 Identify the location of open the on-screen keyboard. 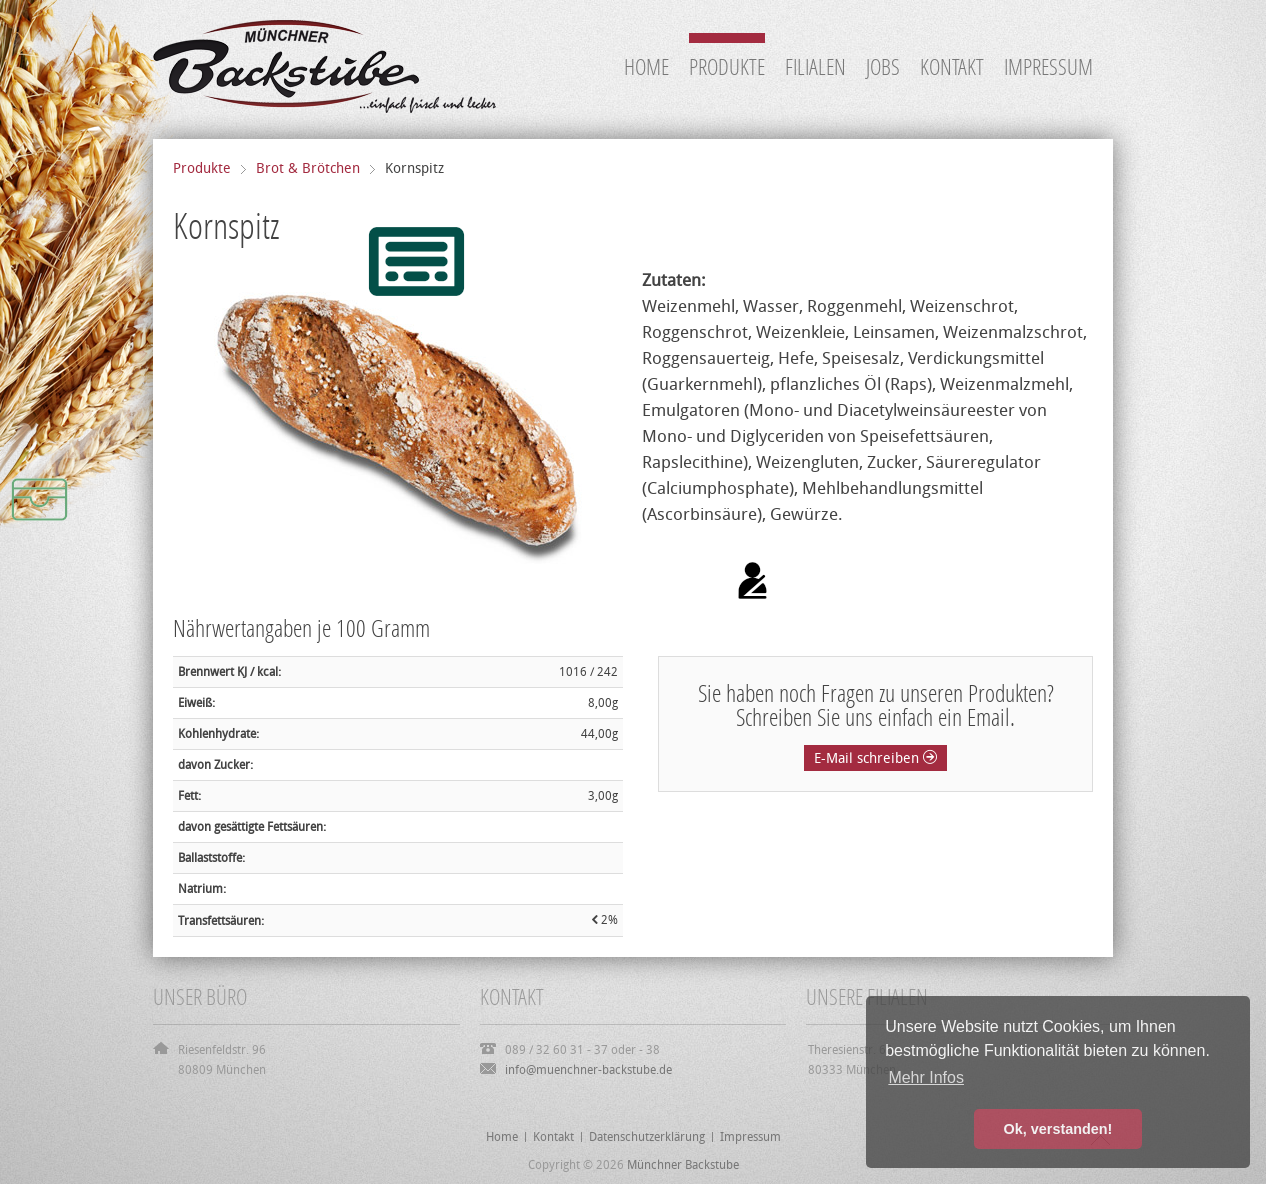
(416, 261).